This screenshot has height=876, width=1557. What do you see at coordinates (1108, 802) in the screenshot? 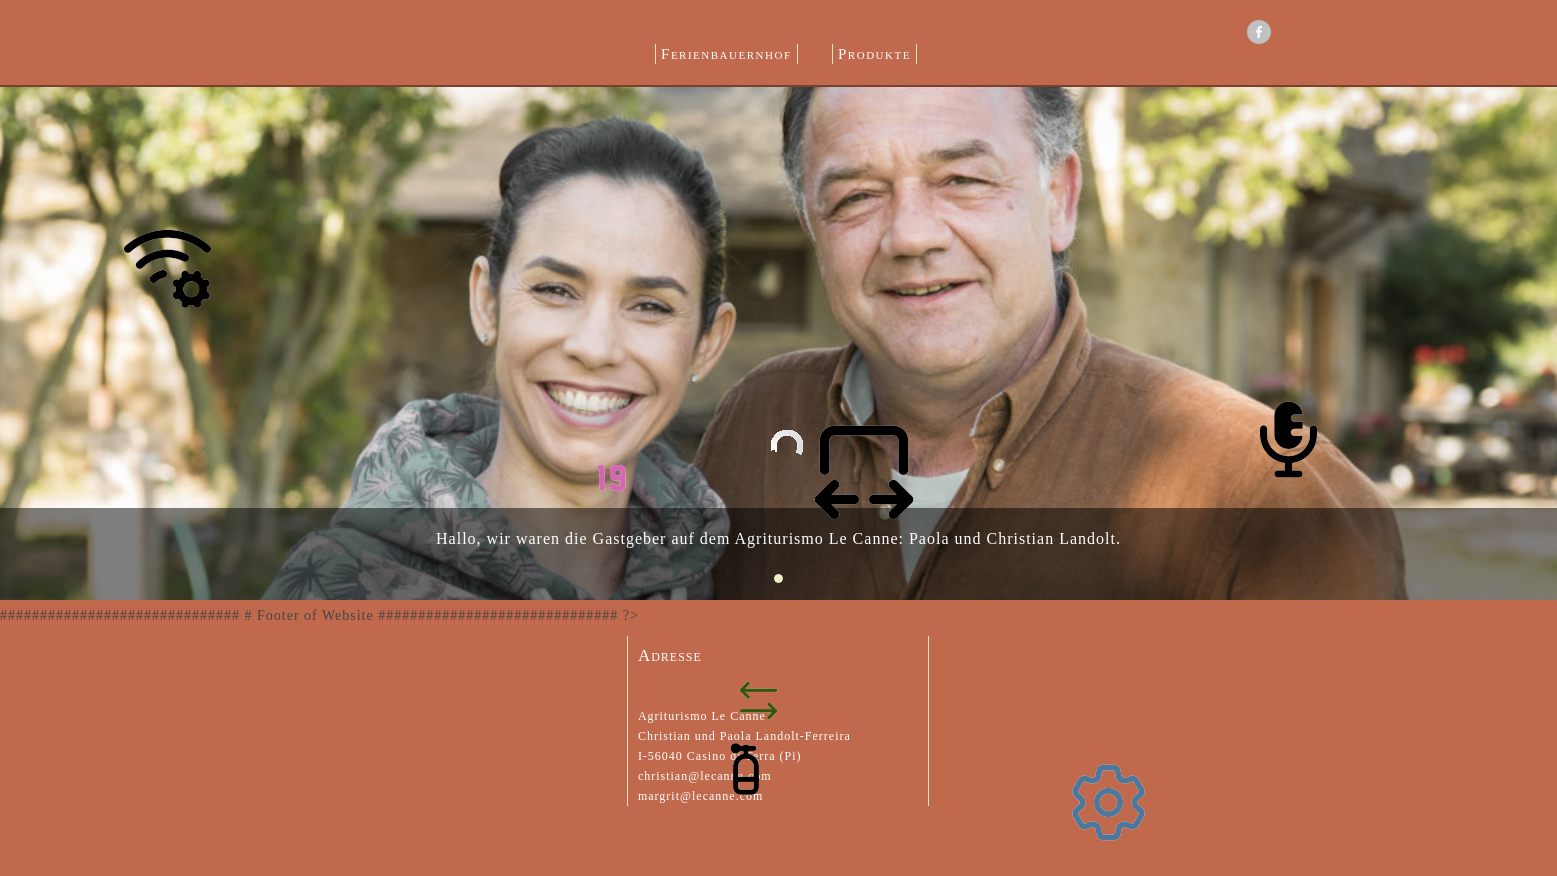
I see `access settings or preferences` at bounding box center [1108, 802].